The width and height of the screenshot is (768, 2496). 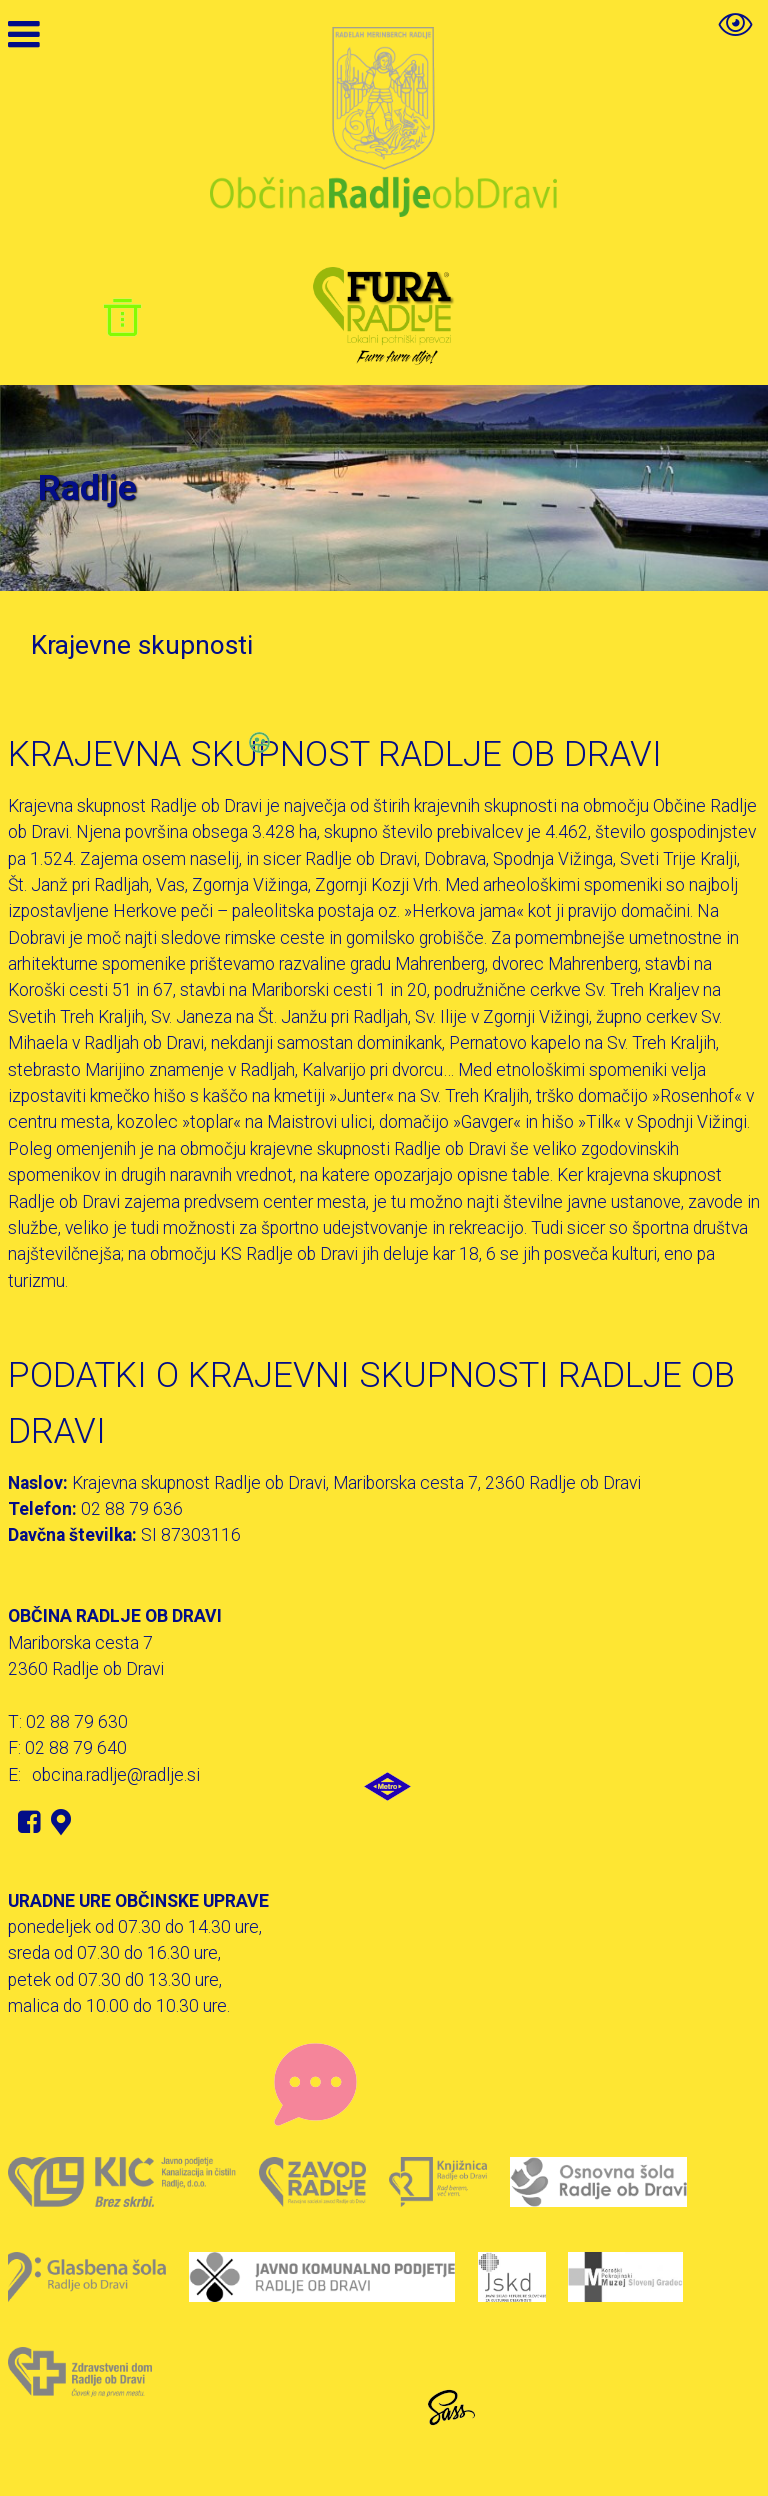 I want to click on view group members or team roster, so click(x=259, y=742).